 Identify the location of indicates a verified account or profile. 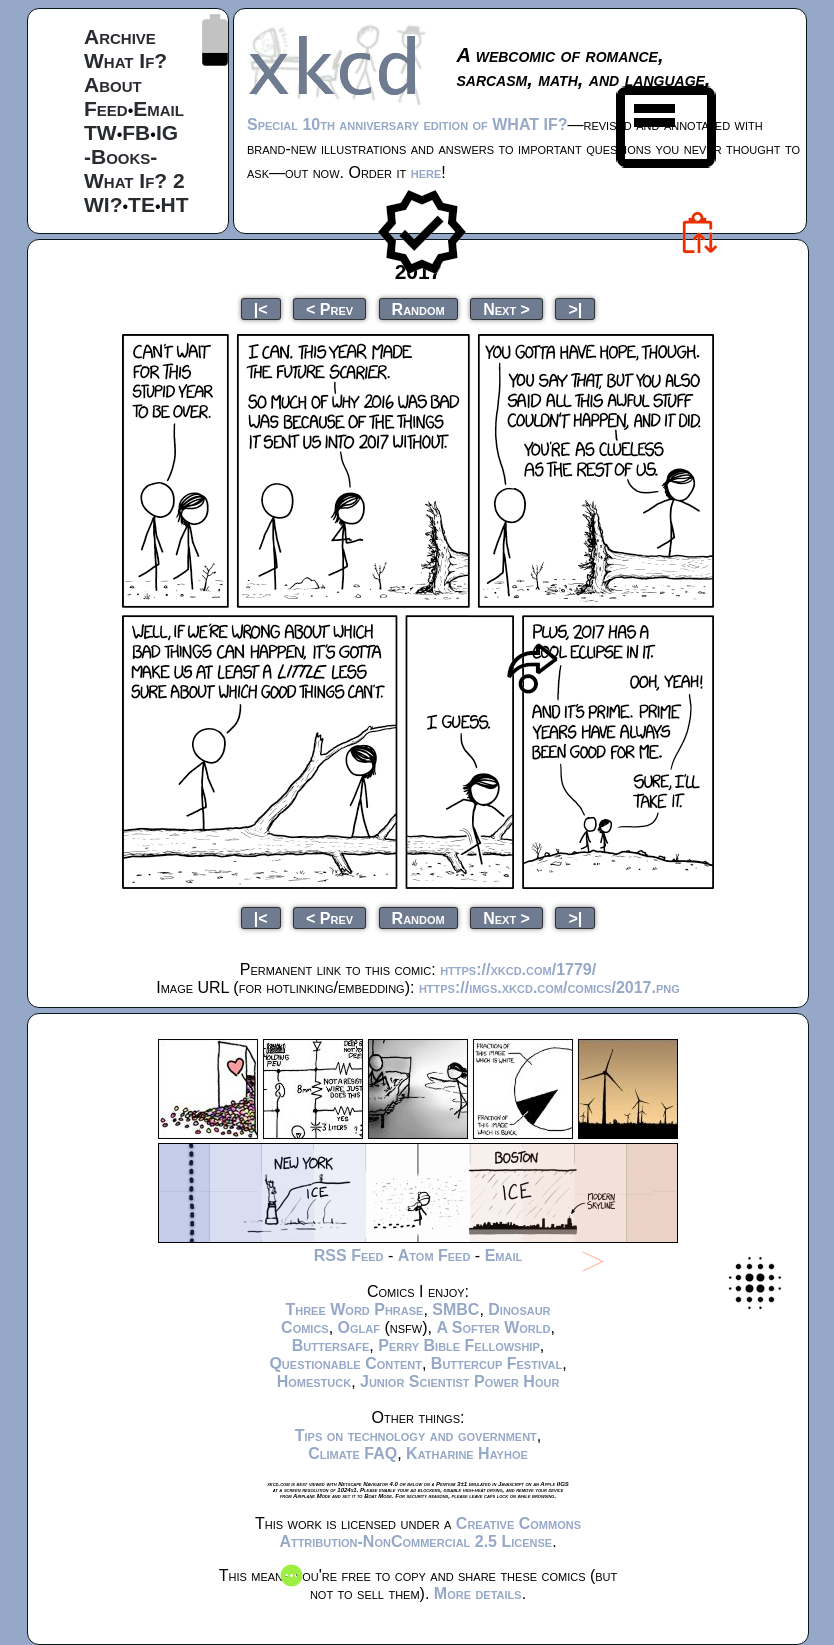
(422, 232).